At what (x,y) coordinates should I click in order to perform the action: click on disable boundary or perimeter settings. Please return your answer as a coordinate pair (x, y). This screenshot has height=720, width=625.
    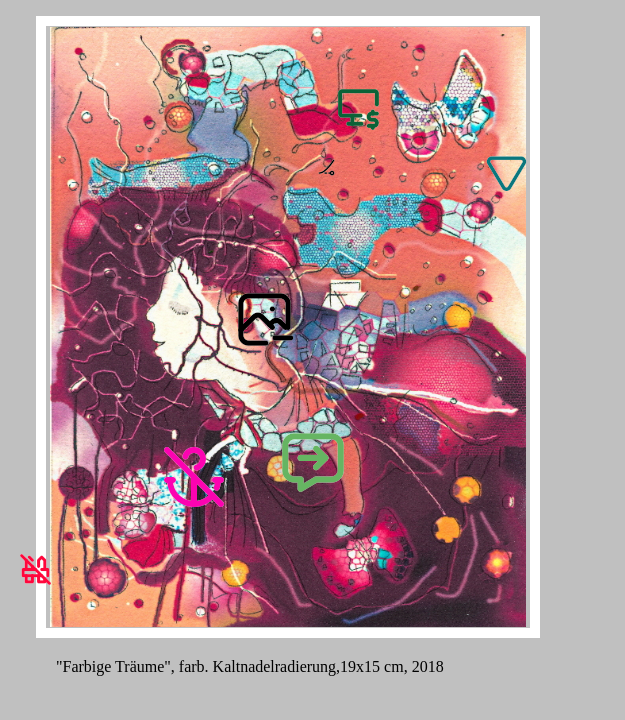
    Looking at the image, I should click on (35, 569).